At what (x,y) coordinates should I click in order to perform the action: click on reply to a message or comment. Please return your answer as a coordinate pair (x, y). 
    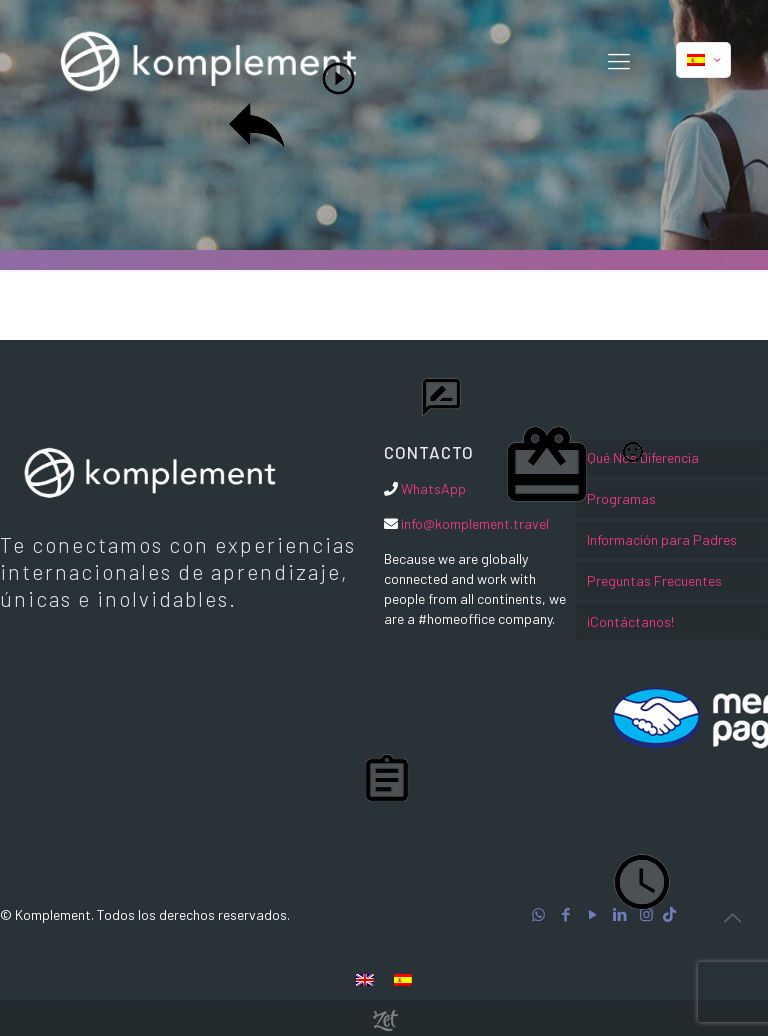
    Looking at the image, I should click on (257, 124).